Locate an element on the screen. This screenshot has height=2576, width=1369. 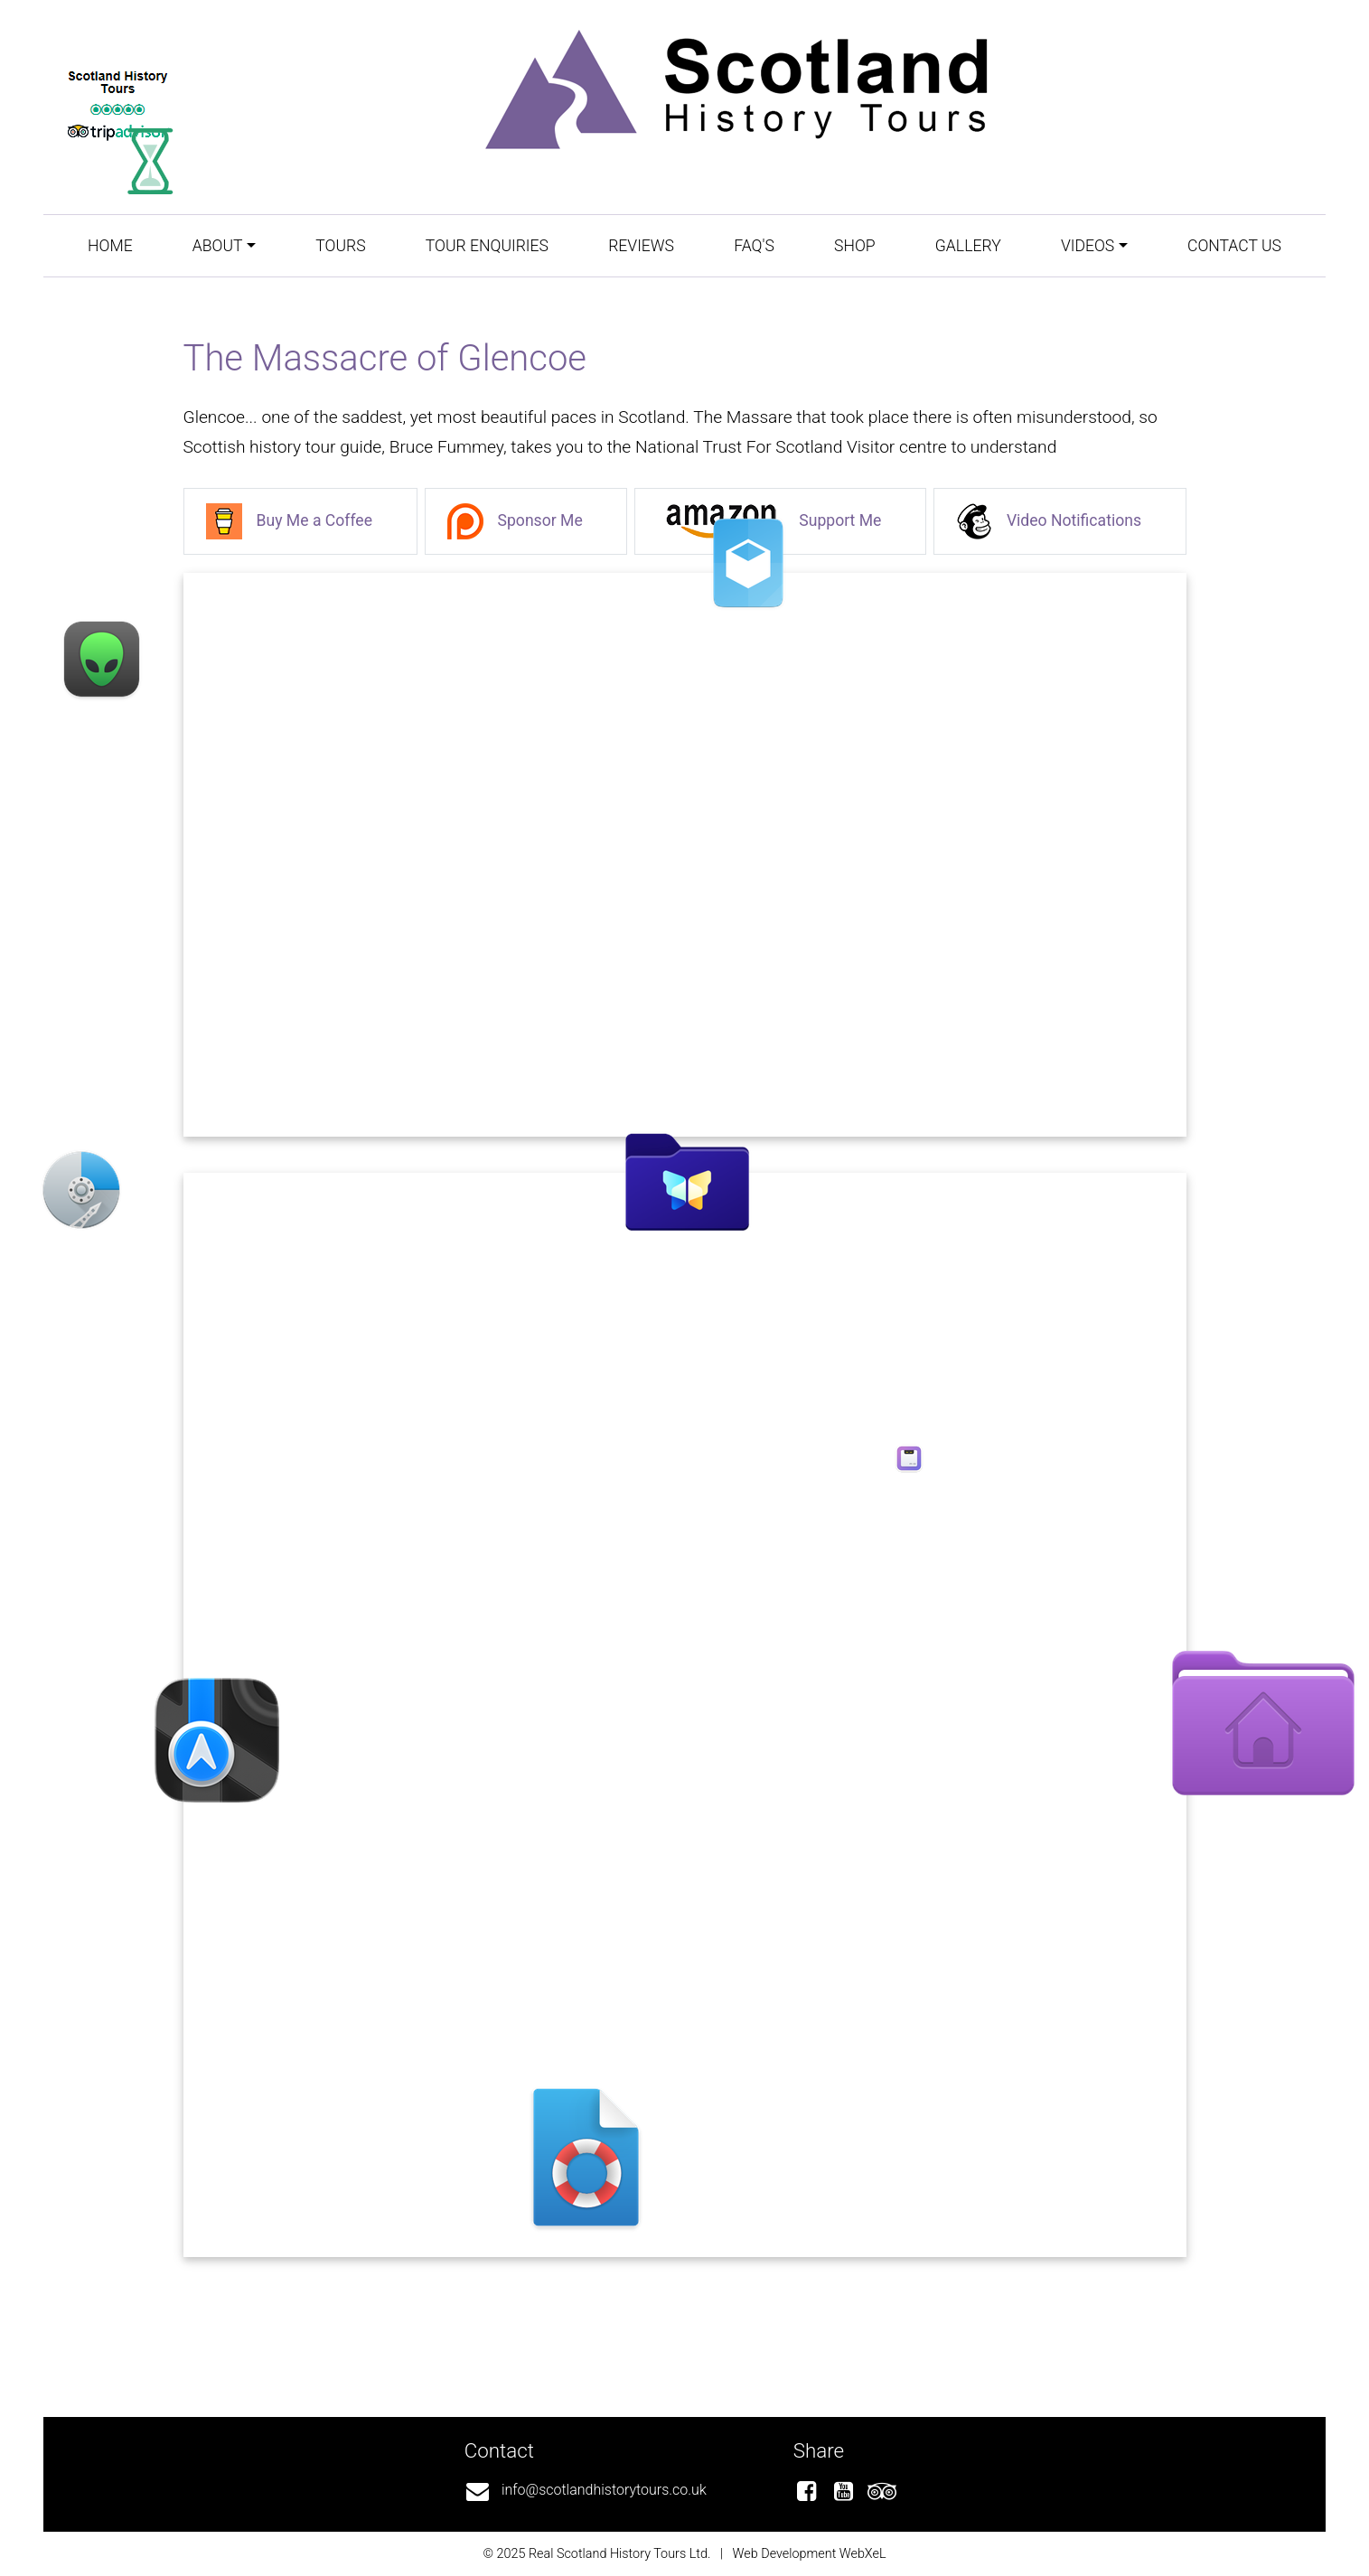
a compiled html help file (.chm) is located at coordinates (586, 2157).